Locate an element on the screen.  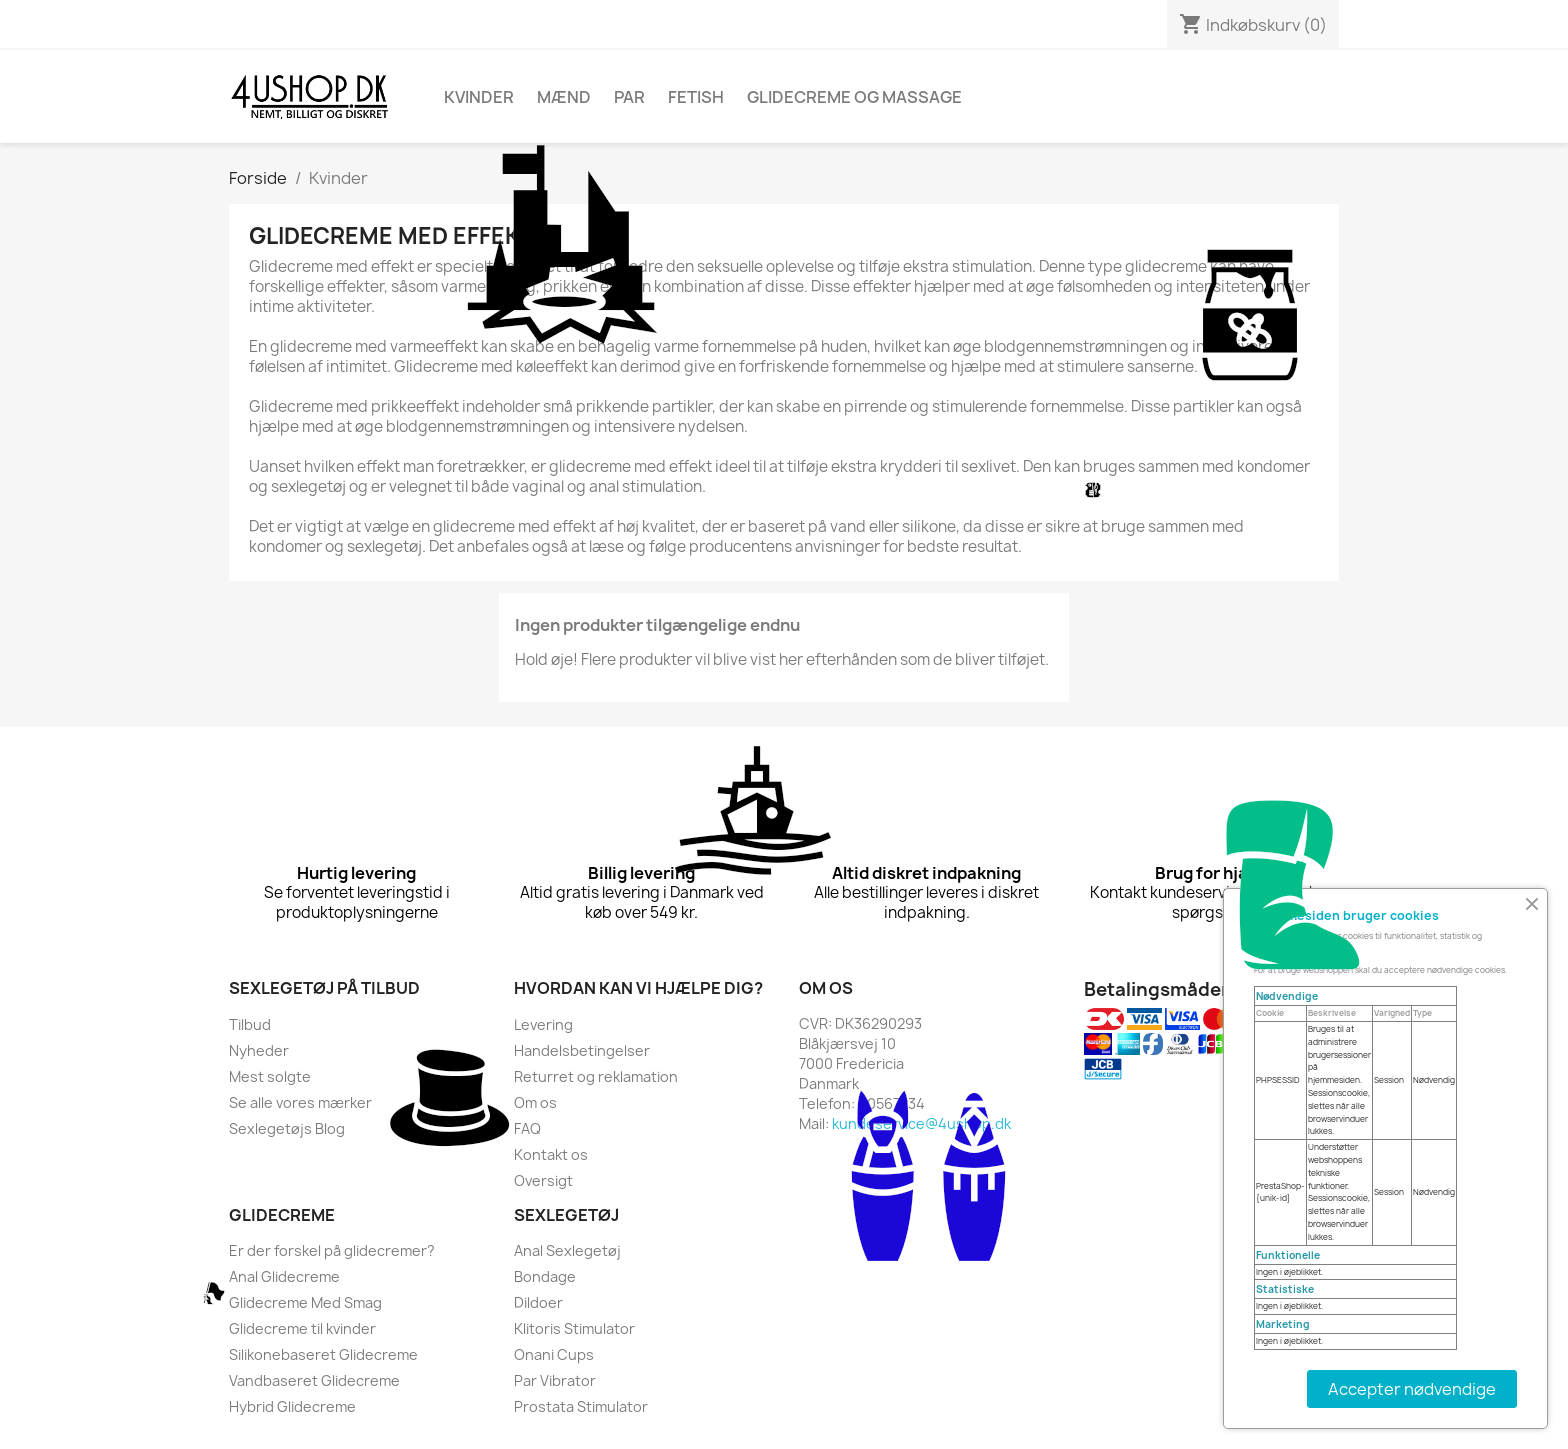
declare a truce or ceasefire in game is located at coordinates (214, 1293).